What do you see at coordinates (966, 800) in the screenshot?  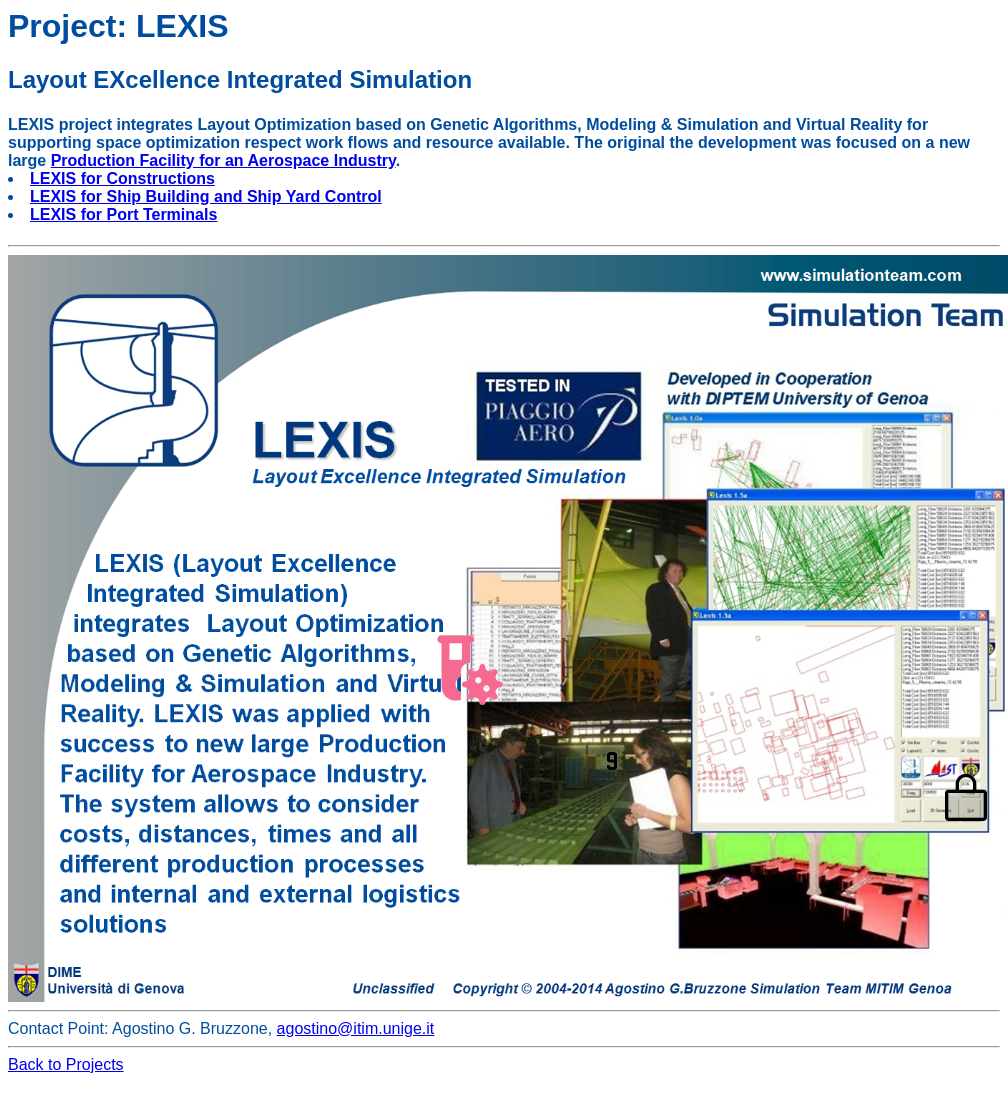 I see `indicates a locked or secured item` at bounding box center [966, 800].